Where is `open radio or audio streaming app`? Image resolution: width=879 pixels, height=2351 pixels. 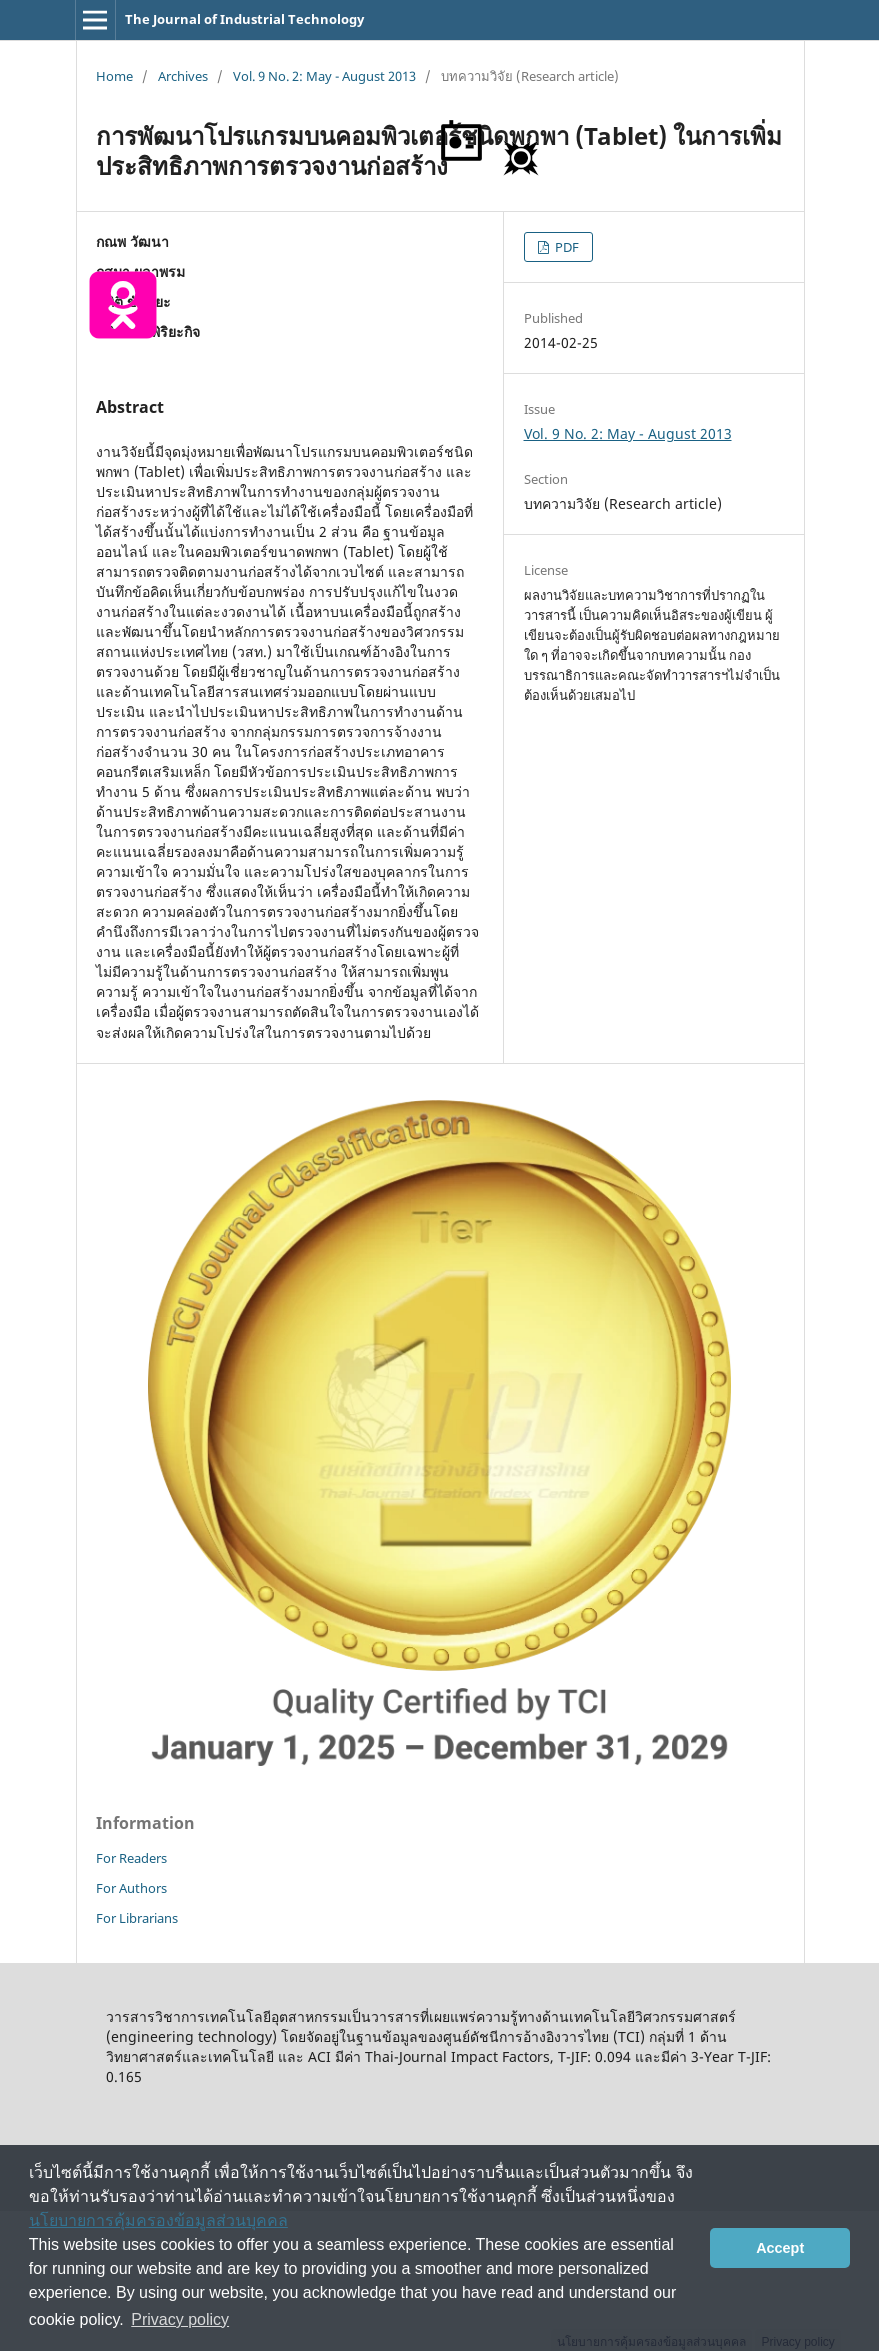 open radio or audio streaming app is located at coordinates (461, 142).